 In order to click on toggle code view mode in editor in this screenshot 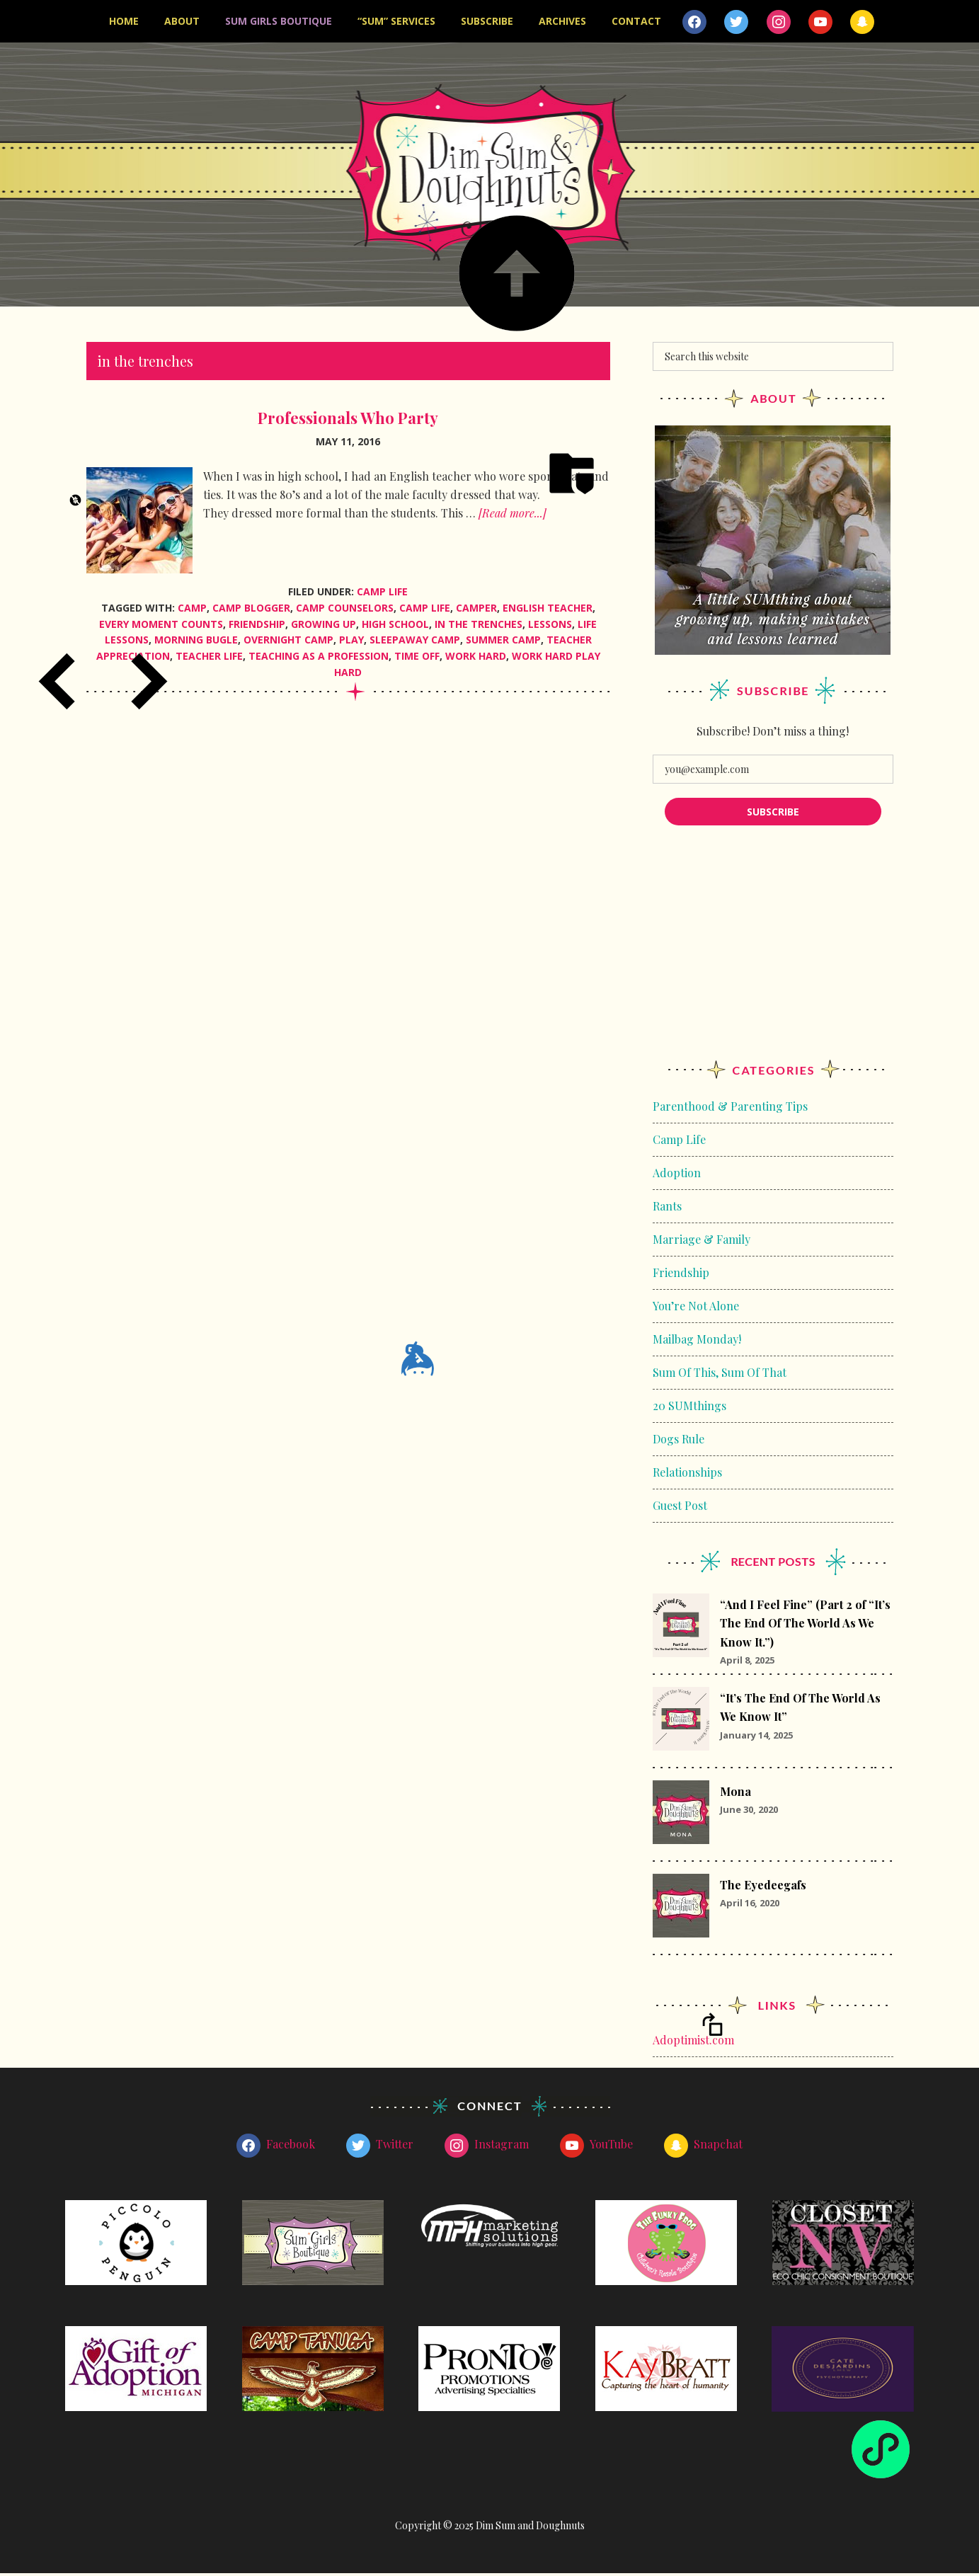, I will do `click(103, 681)`.